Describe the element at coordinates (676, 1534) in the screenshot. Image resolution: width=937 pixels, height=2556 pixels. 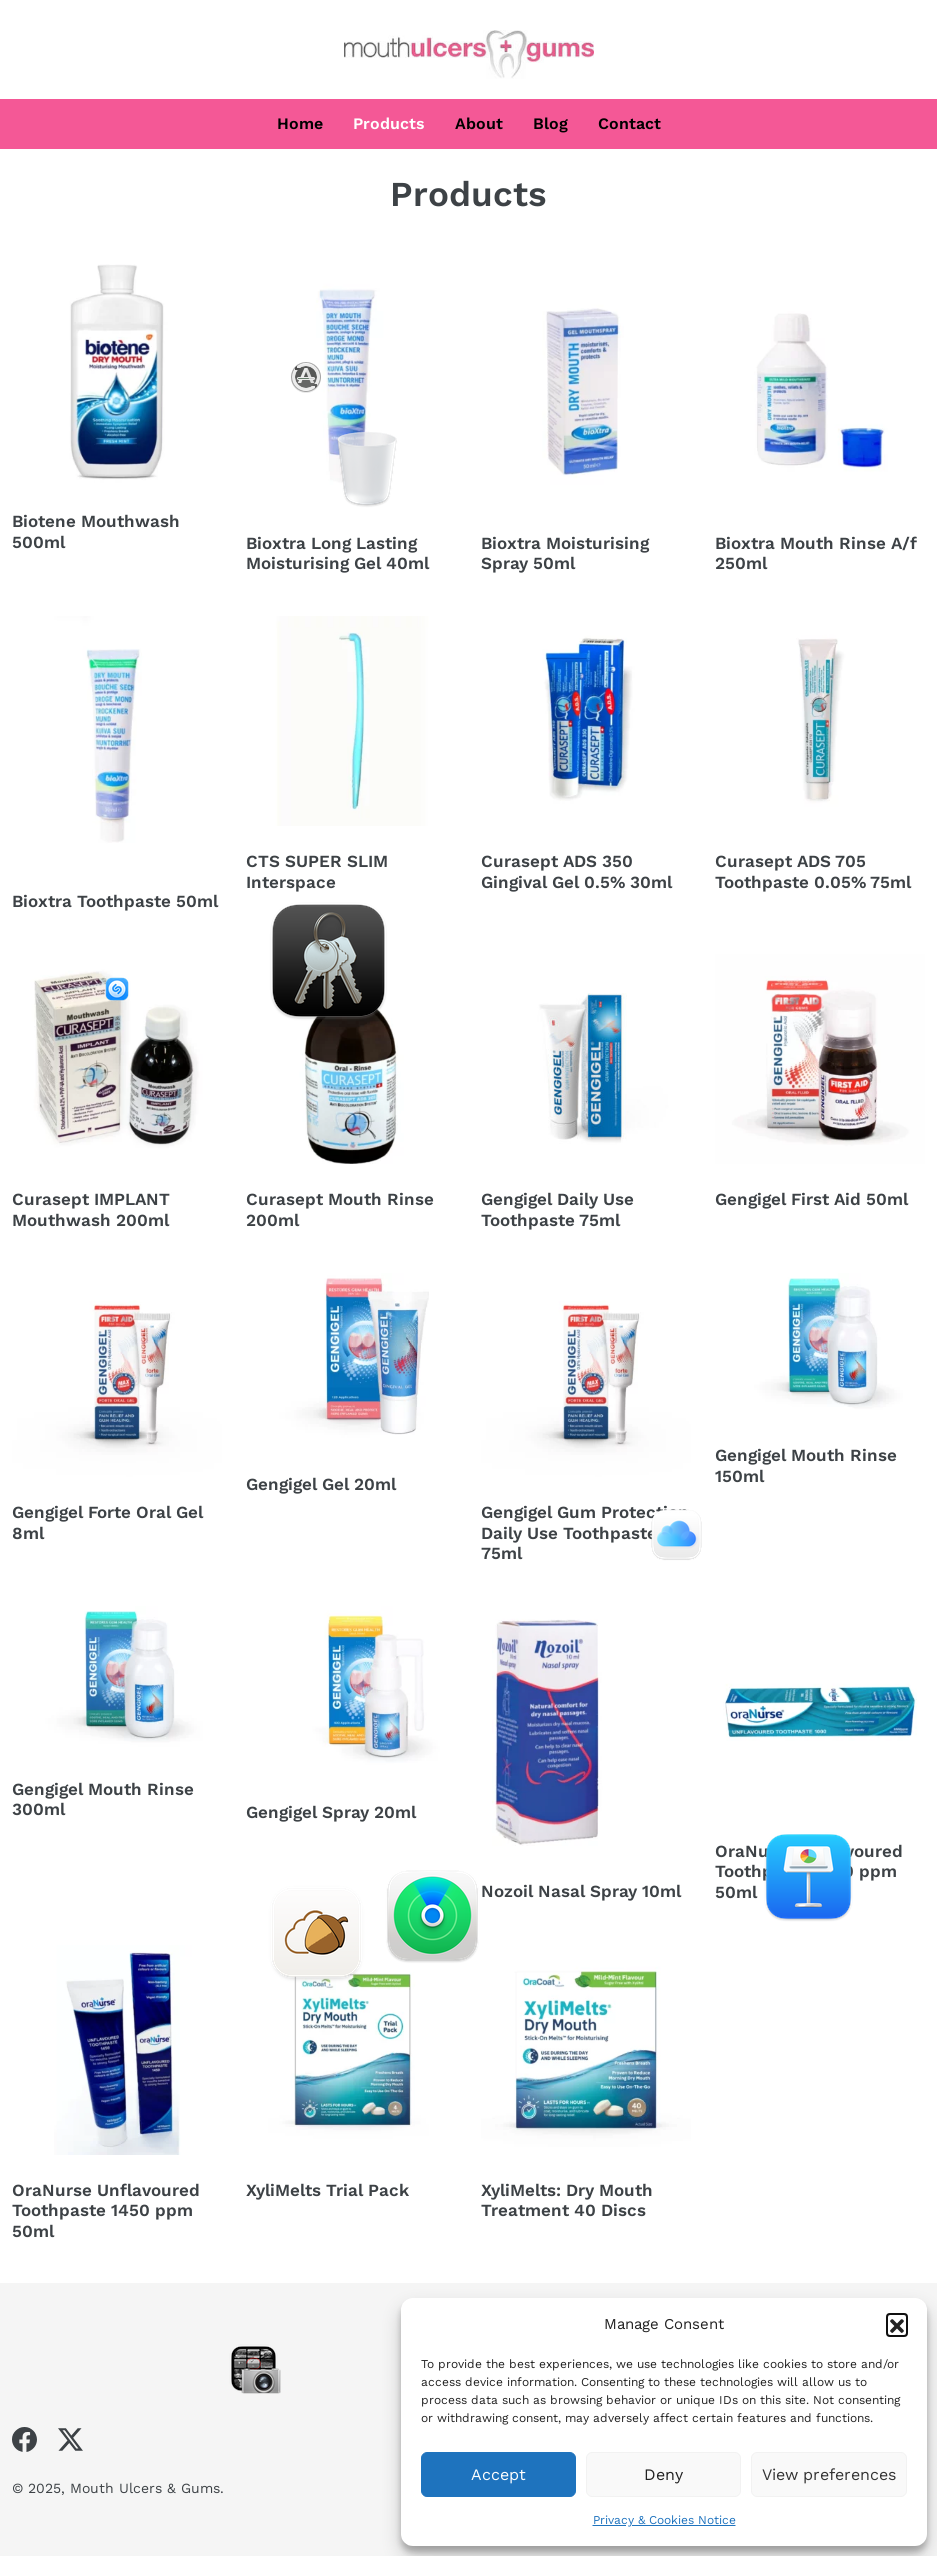
I see `open iCloud+ settings and storage management` at that location.